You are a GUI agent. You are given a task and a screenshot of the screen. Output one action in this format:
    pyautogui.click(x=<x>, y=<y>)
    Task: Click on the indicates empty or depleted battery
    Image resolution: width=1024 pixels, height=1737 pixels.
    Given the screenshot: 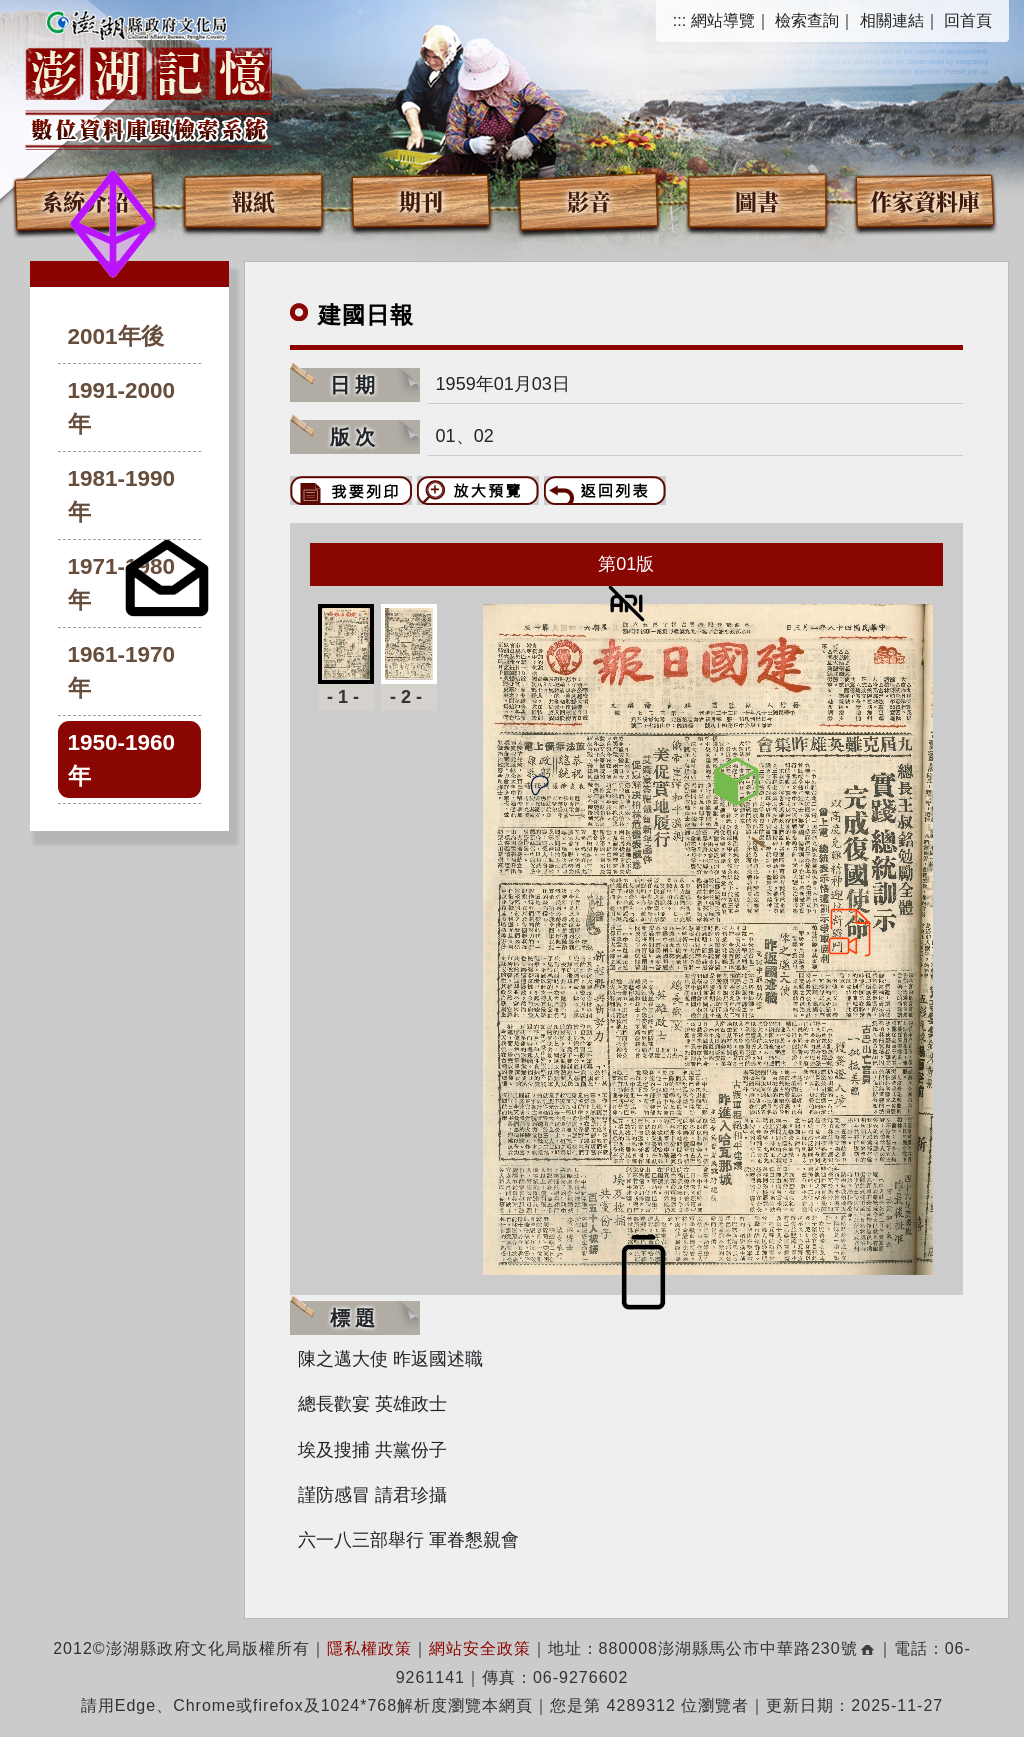 What is the action you would take?
    pyautogui.click(x=643, y=1273)
    